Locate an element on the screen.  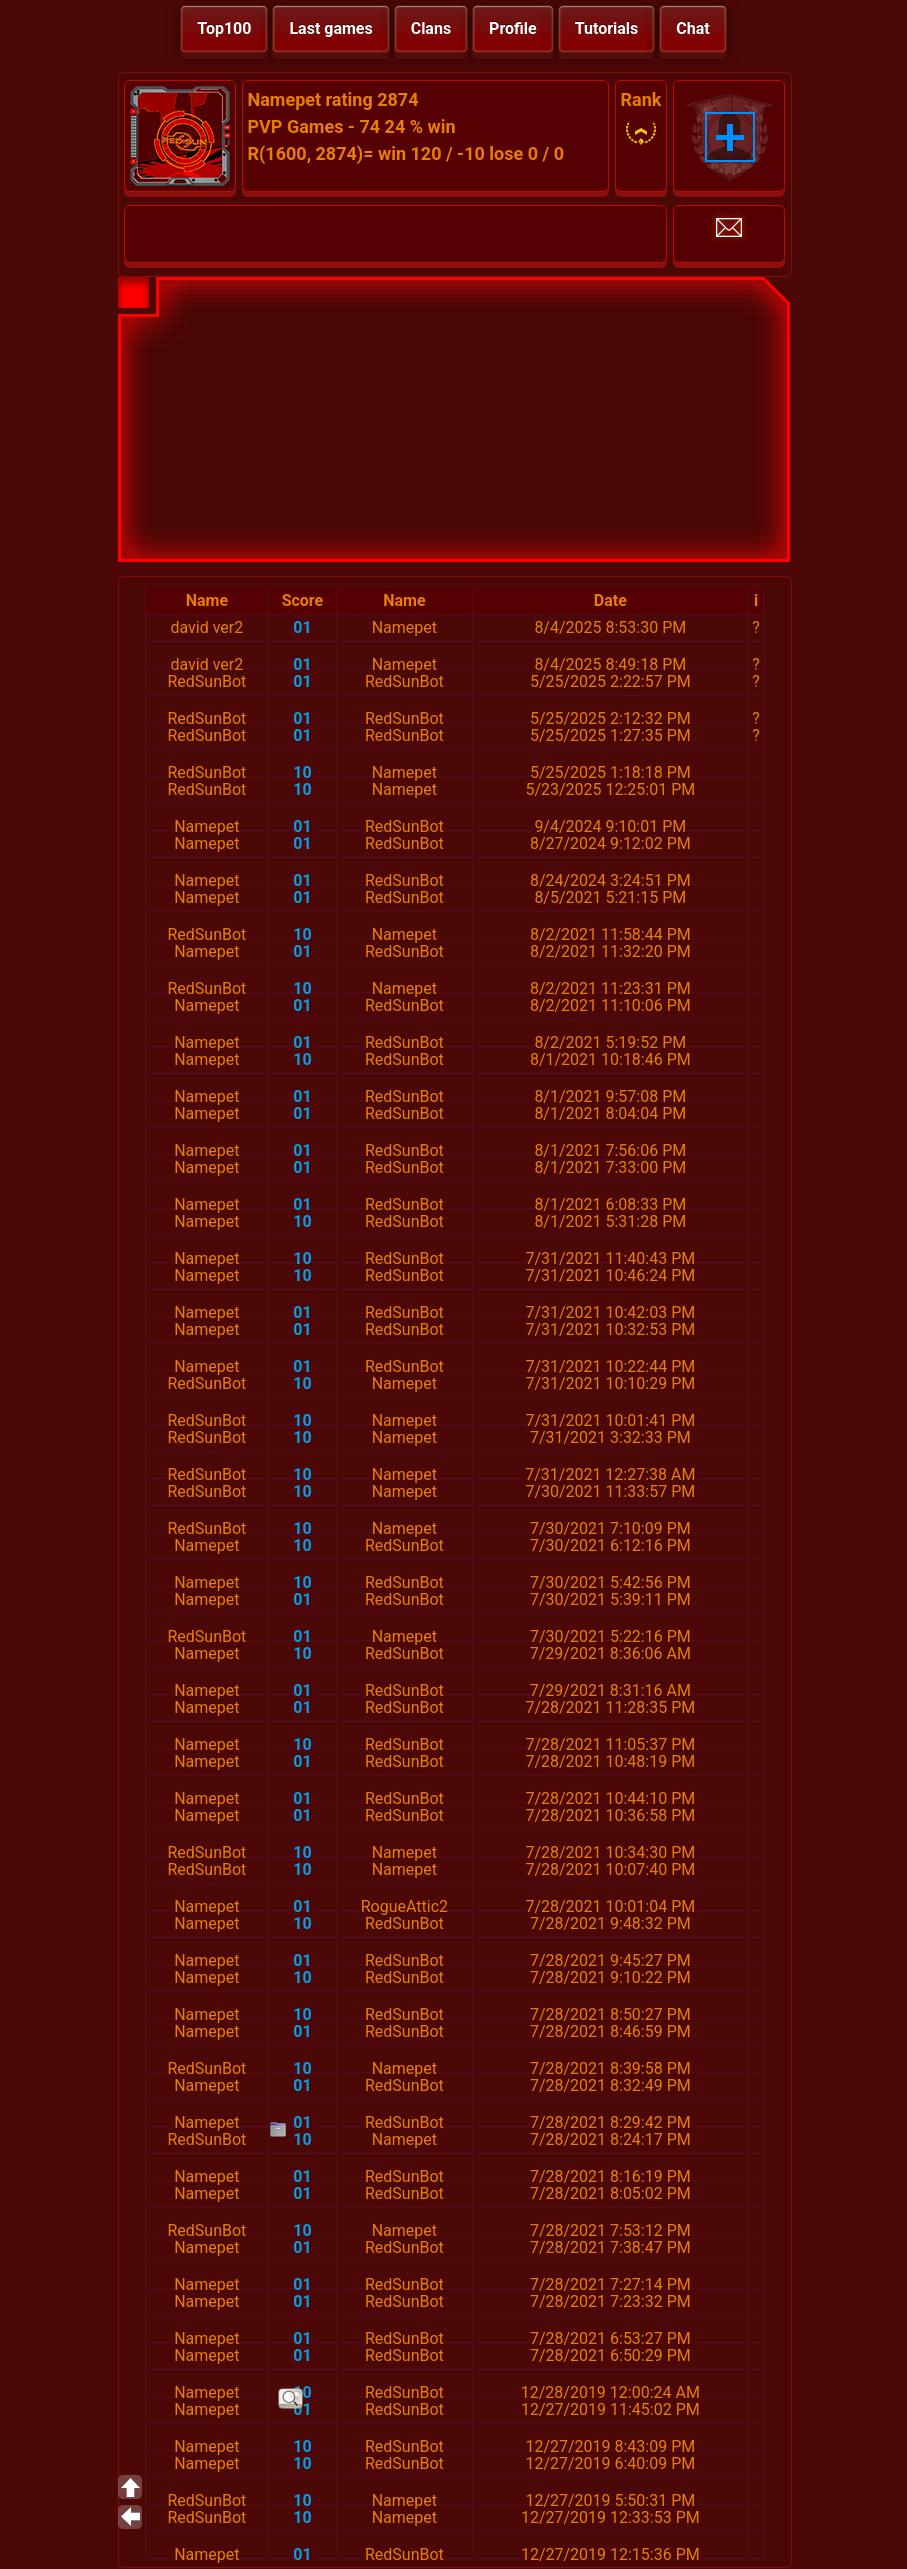
open the file manager application is located at coordinates (278, 2129).